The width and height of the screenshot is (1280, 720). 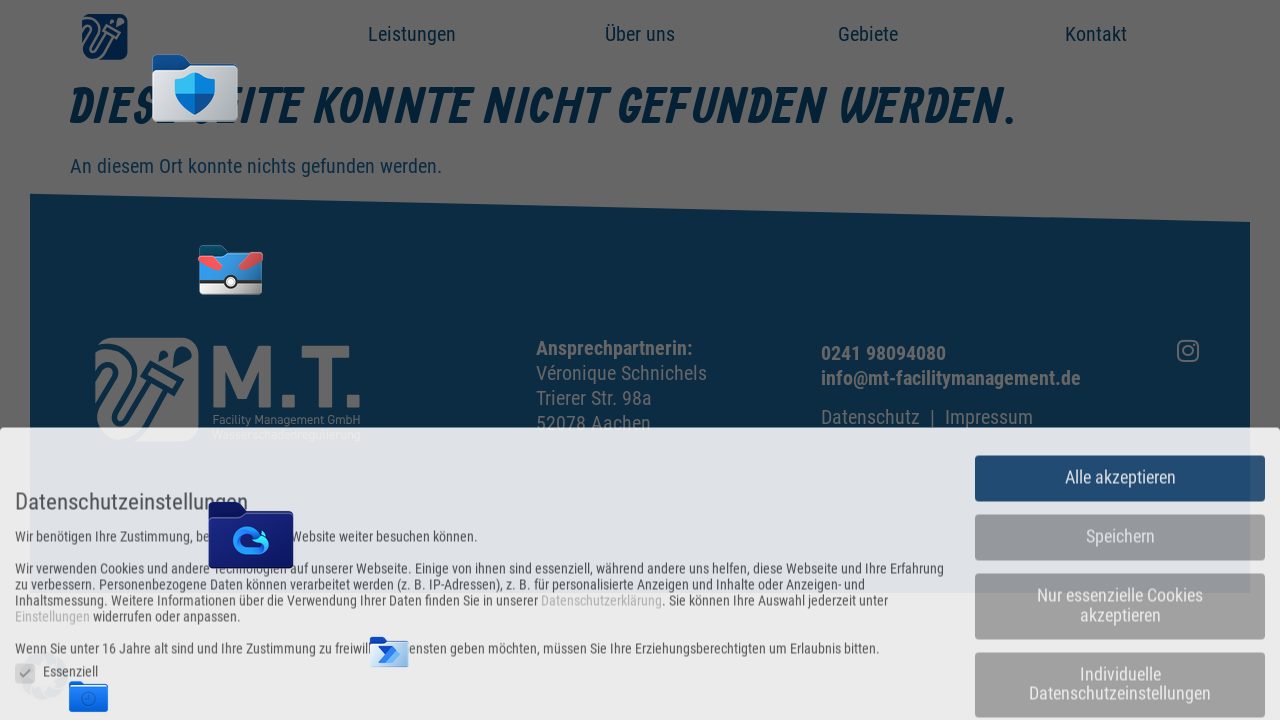 I want to click on open microsoft defender security files folder, so click(x=194, y=90).